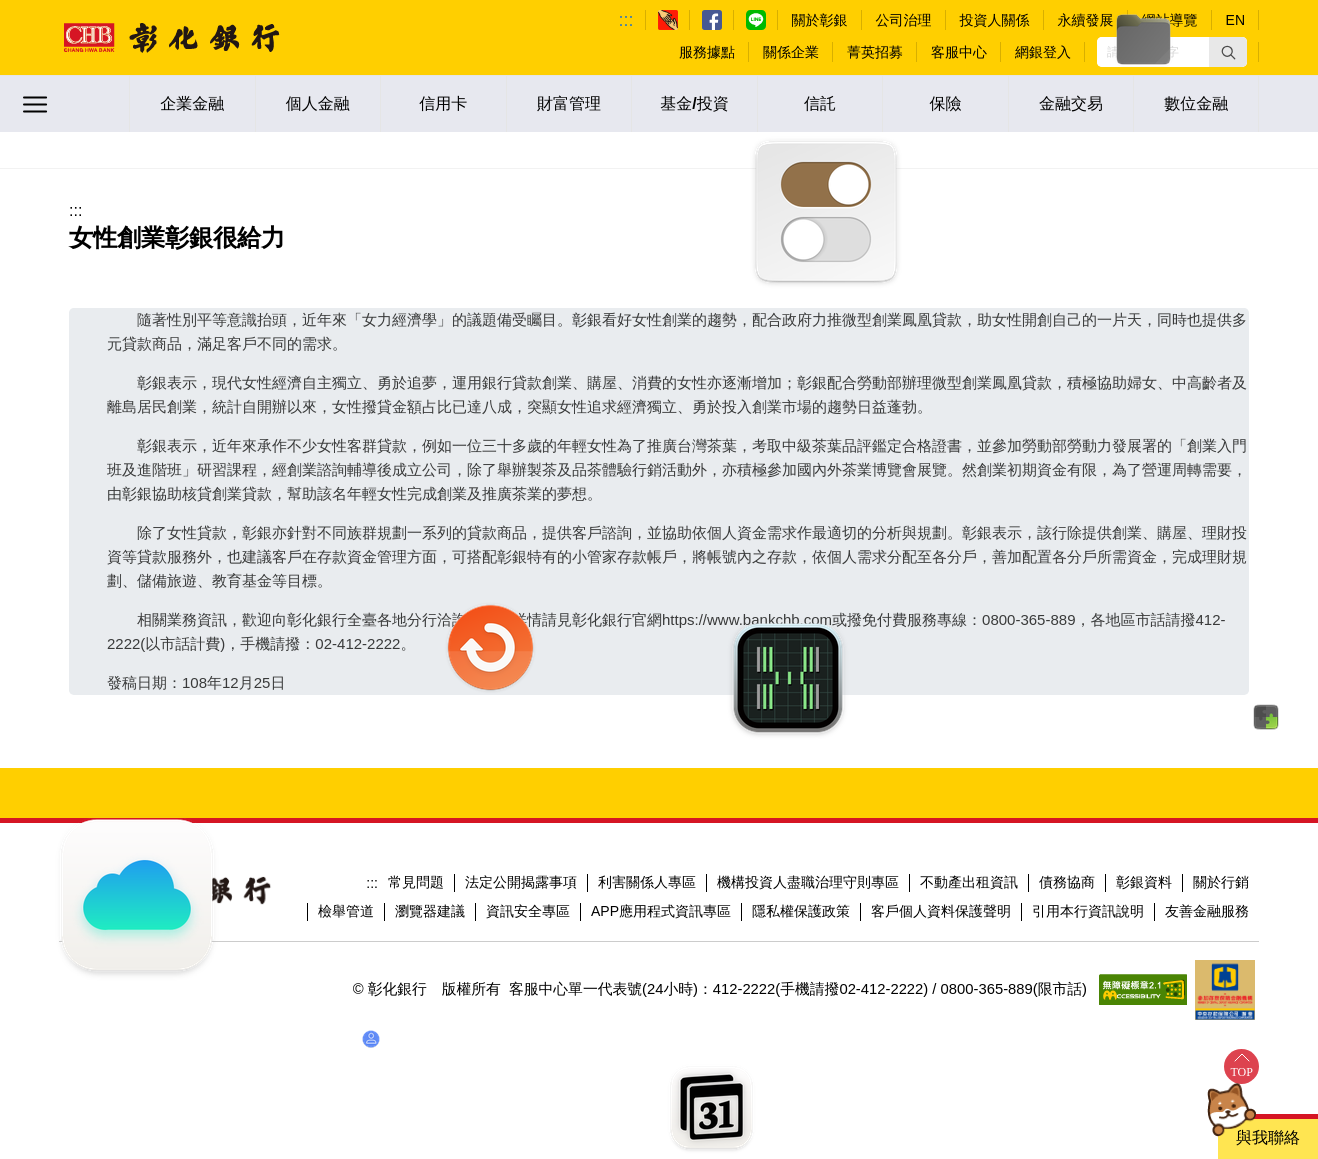 Image resolution: width=1318 pixels, height=1159 pixels. Describe the element at coordinates (1143, 39) in the screenshot. I see `open folder to view contents` at that location.